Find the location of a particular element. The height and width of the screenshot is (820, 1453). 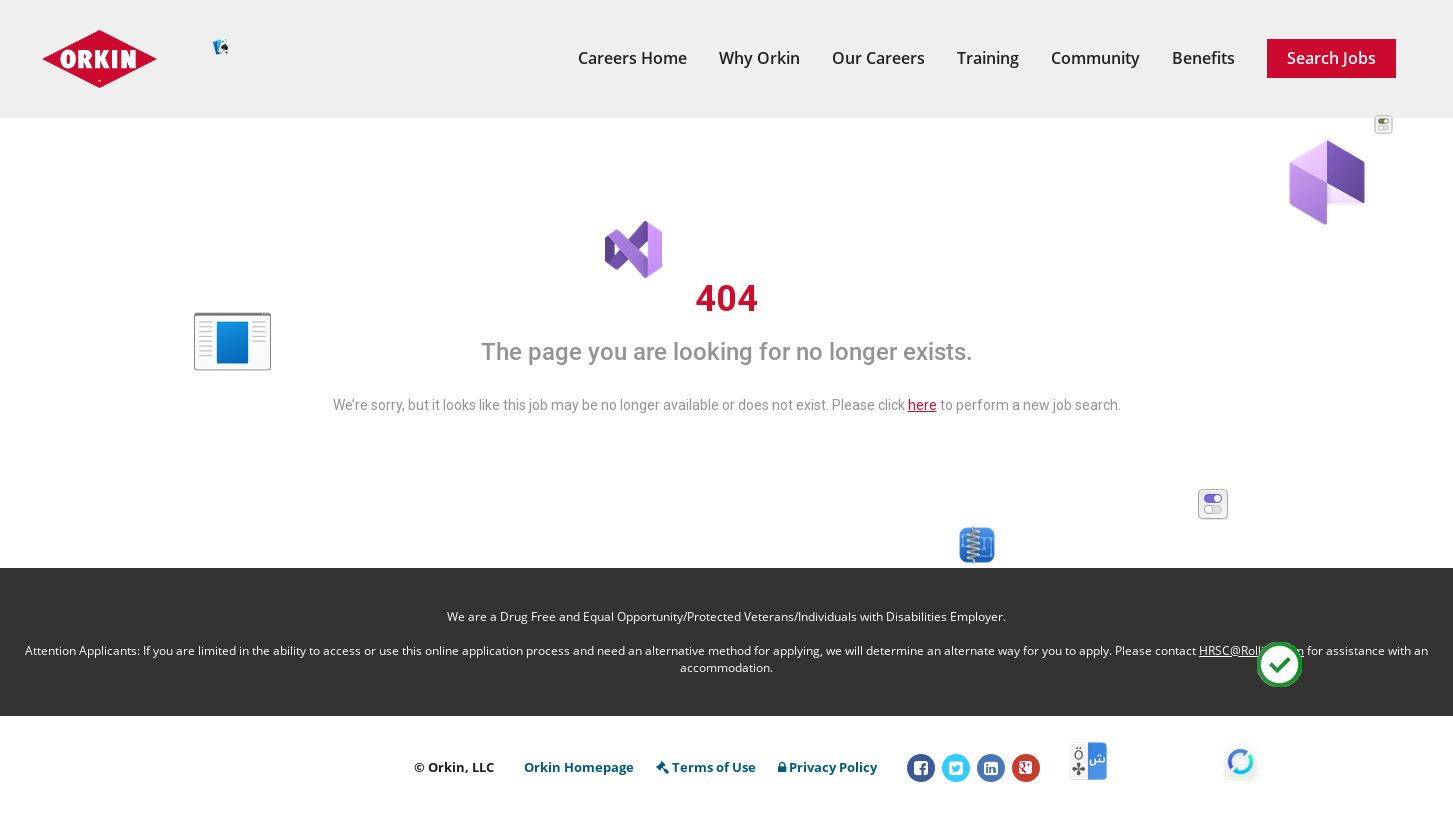

file successfully synced to OneDrive is located at coordinates (1279, 664).